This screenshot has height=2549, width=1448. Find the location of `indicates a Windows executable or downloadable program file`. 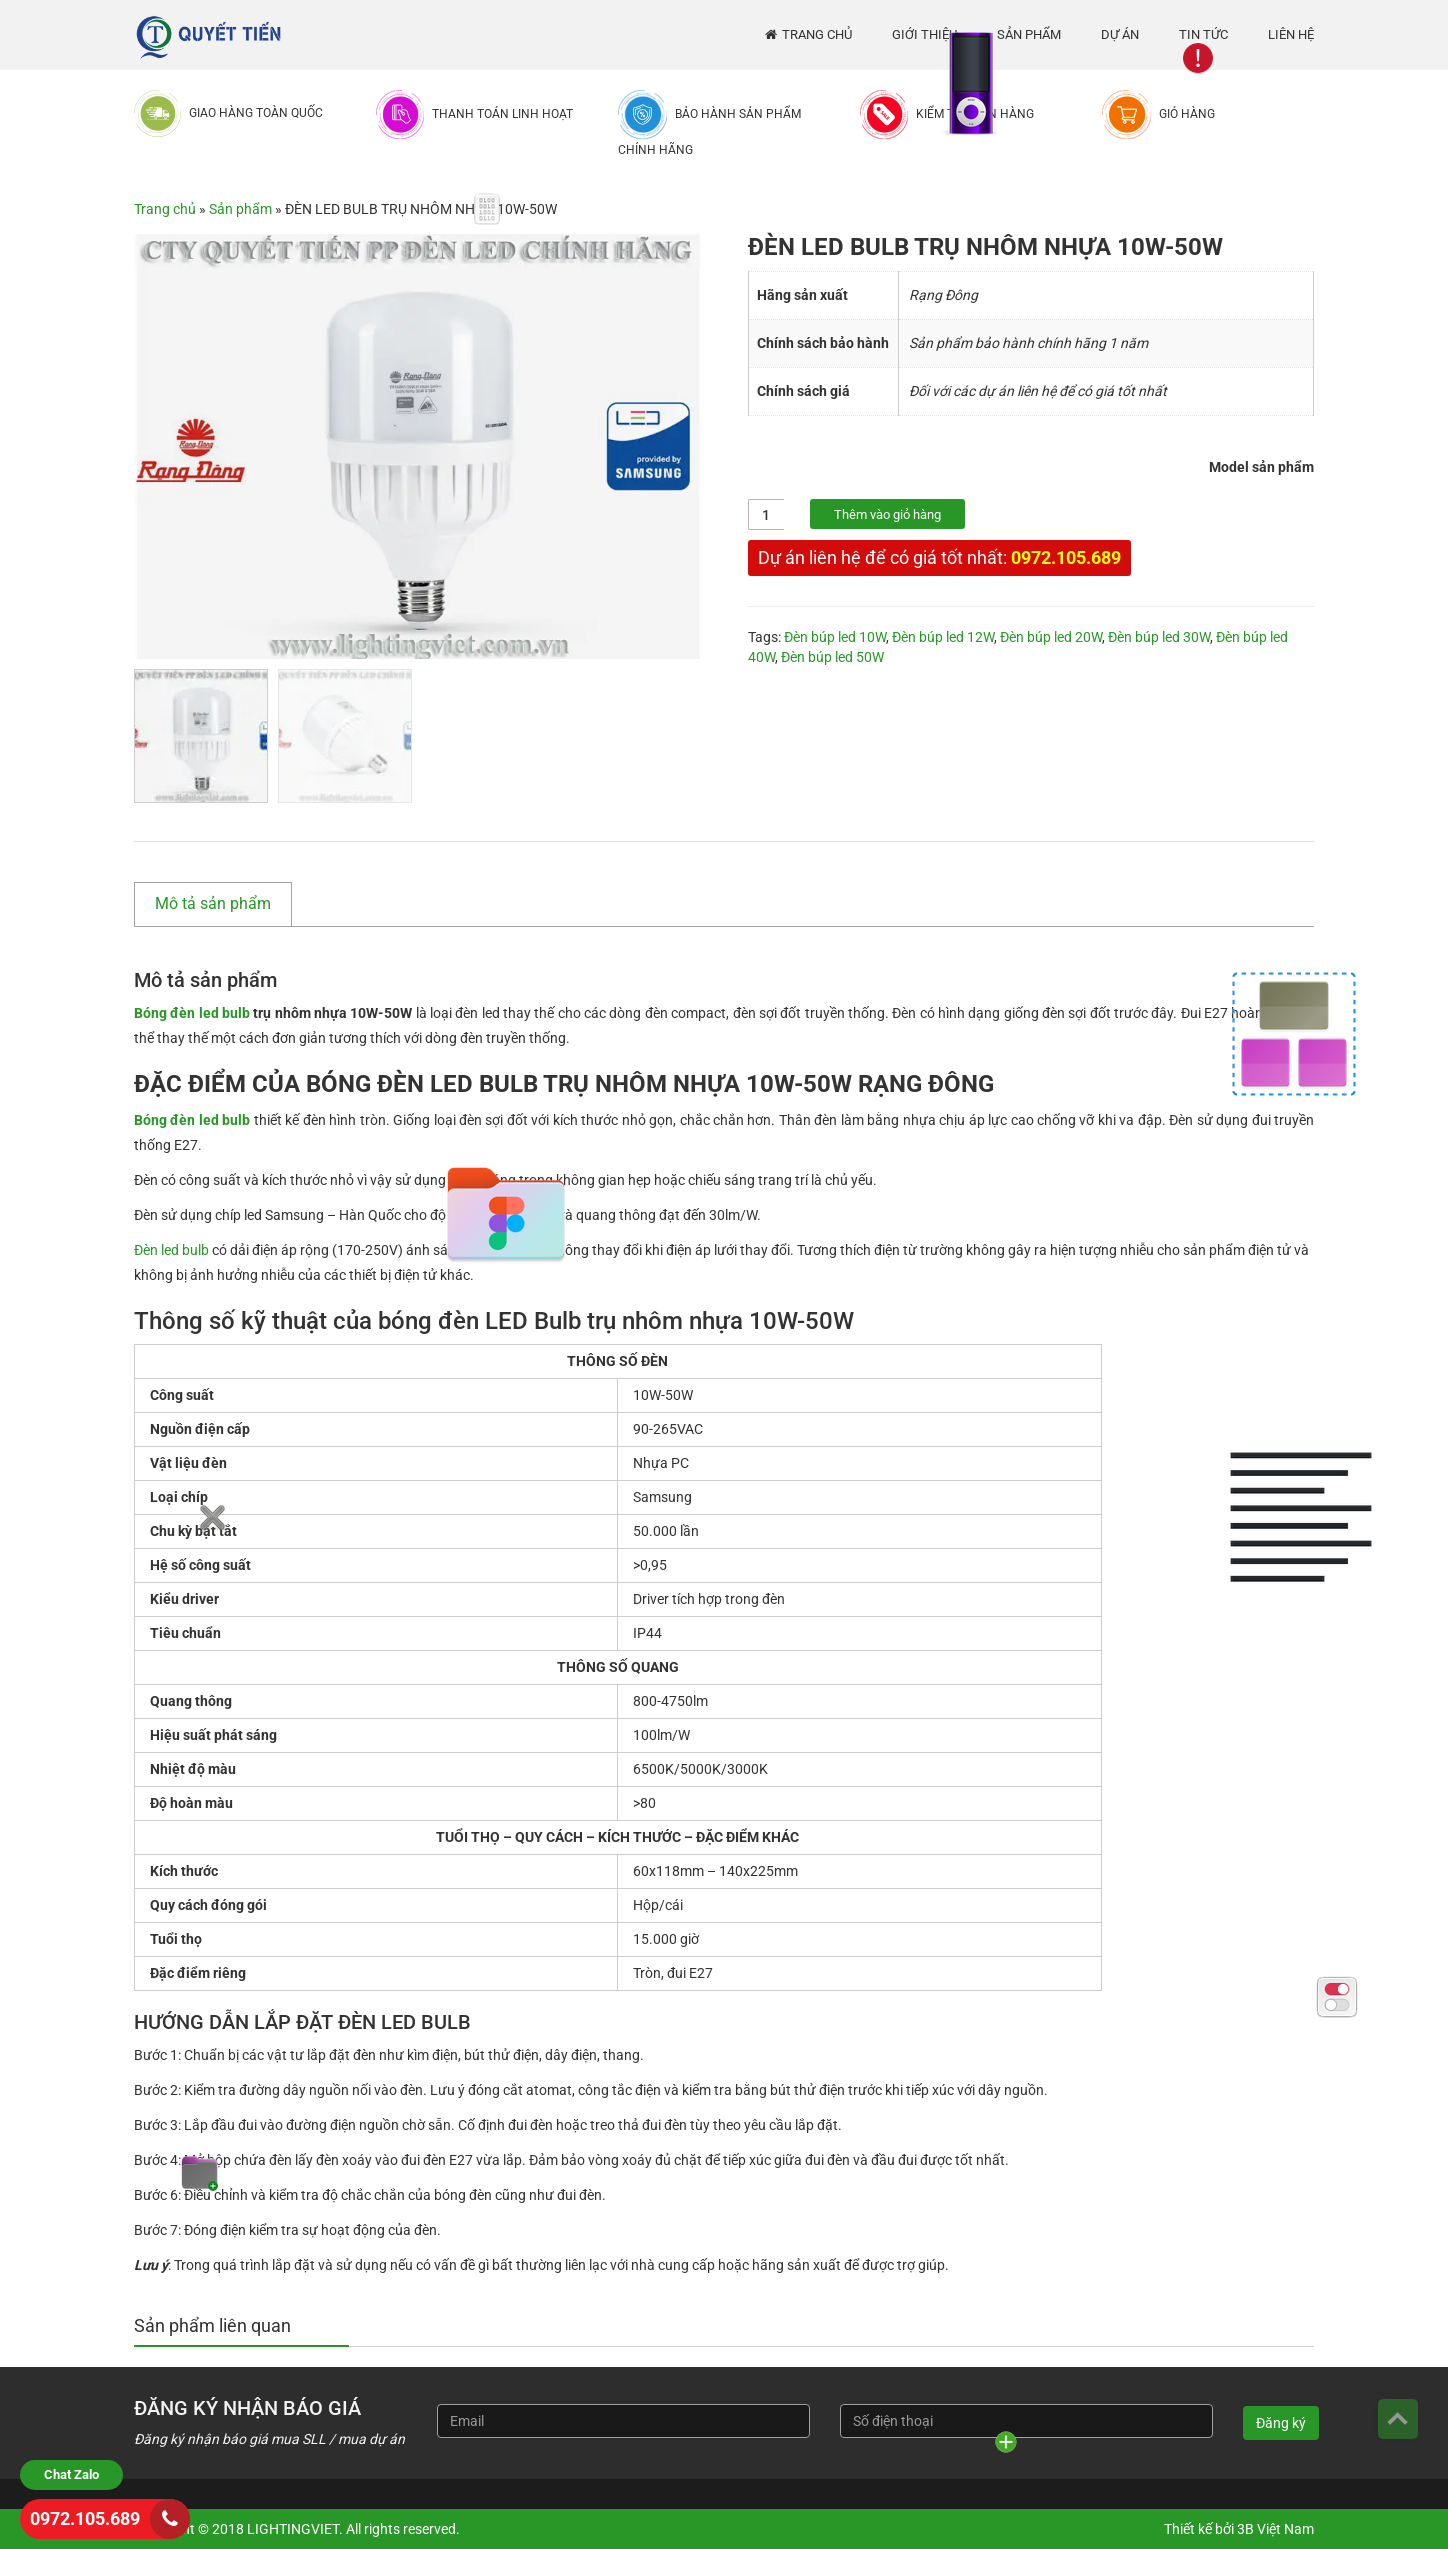

indicates a Windows executable or downloadable program file is located at coordinates (487, 209).